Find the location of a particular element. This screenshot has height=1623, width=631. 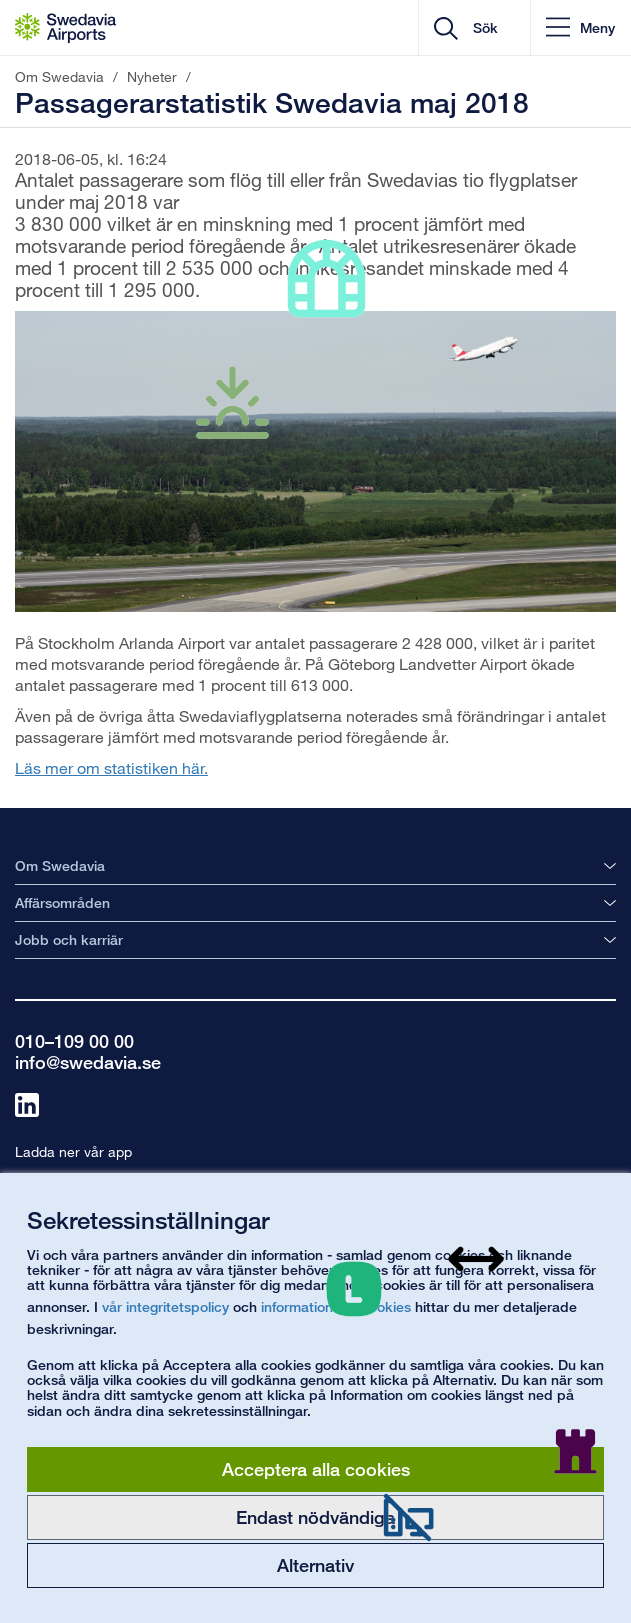

access tunnel or underground passage information is located at coordinates (326, 278).